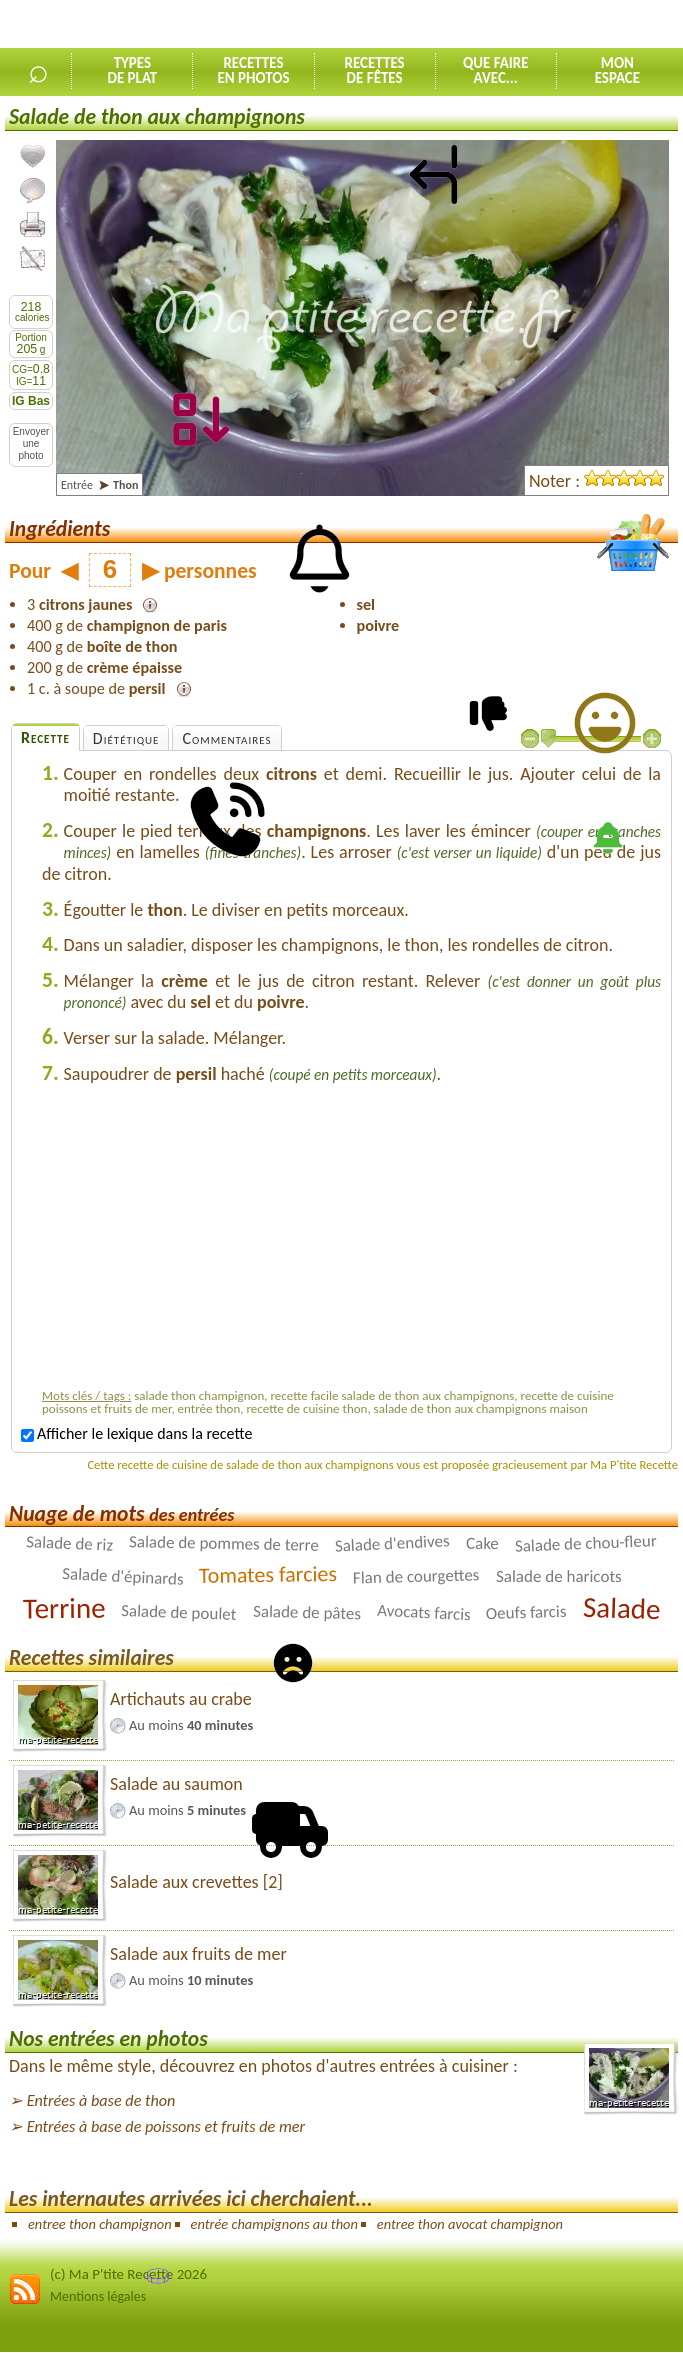 The width and height of the screenshot is (683, 2353). Describe the element at coordinates (436, 174) in the screenshot. I see `take the next left turn` at that location.